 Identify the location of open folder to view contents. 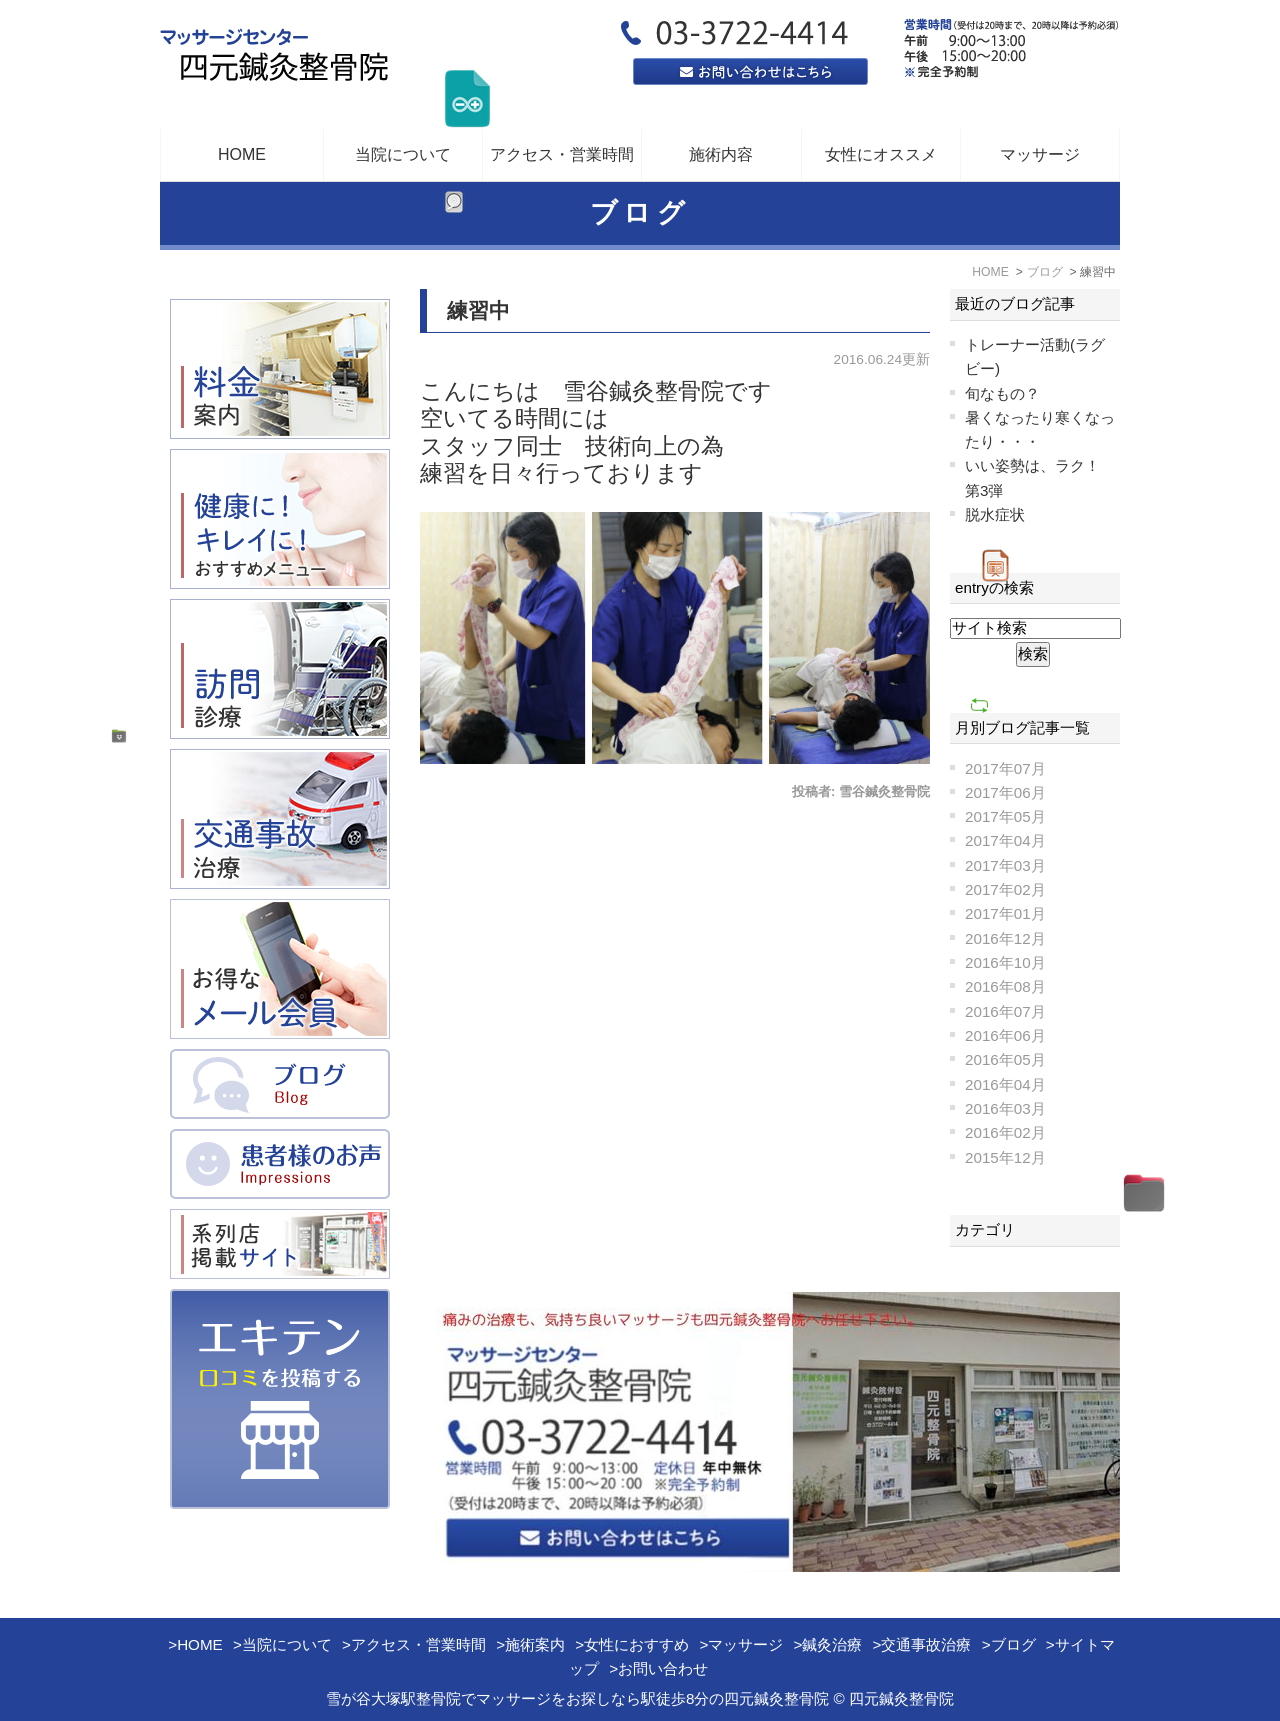
(1144, 1193).